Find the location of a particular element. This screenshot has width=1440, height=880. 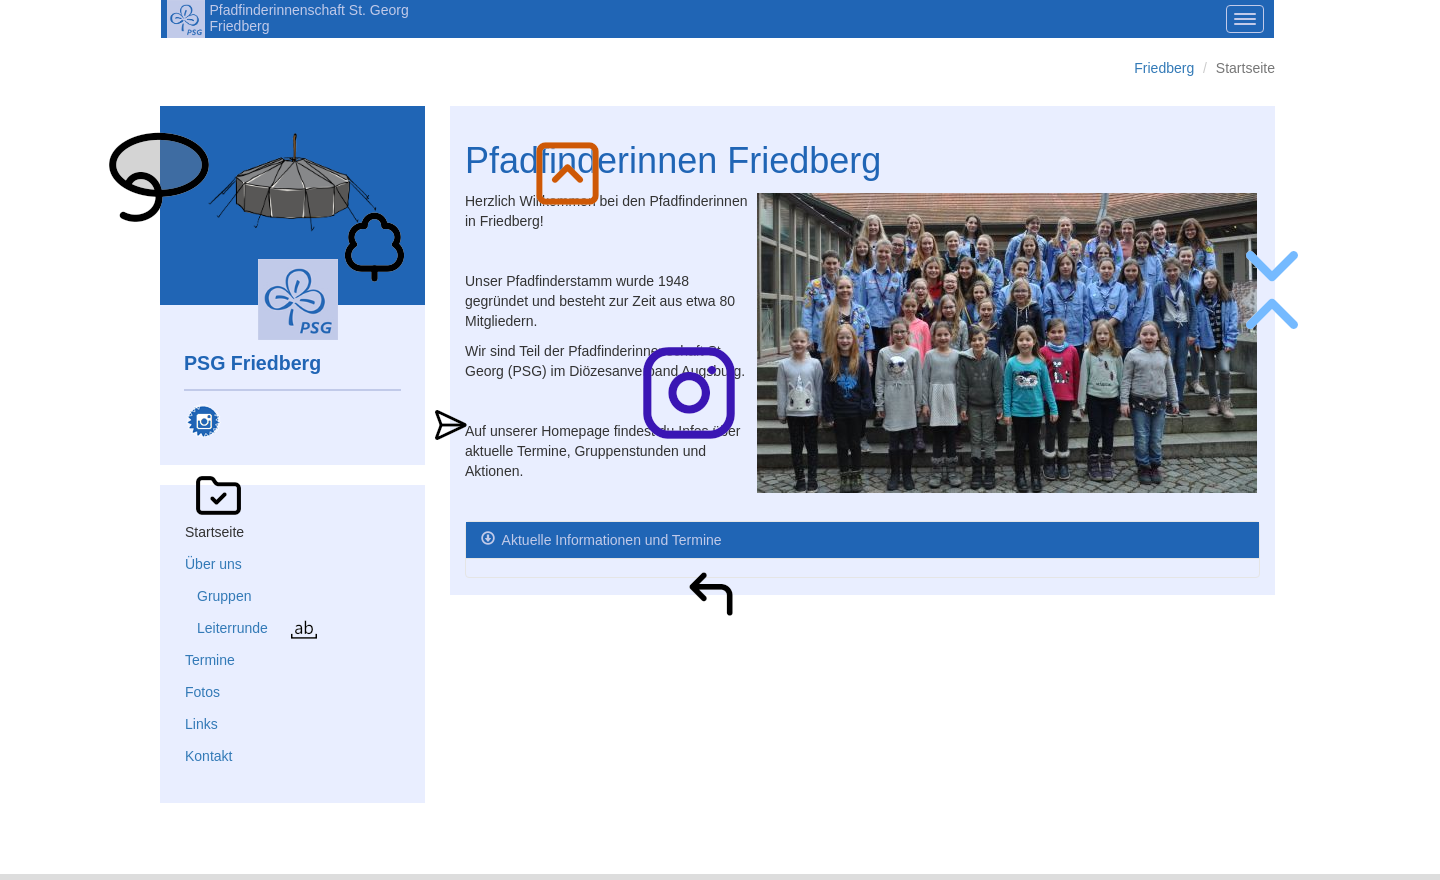

use lasso selection tool is located at coordinates (159, 172).